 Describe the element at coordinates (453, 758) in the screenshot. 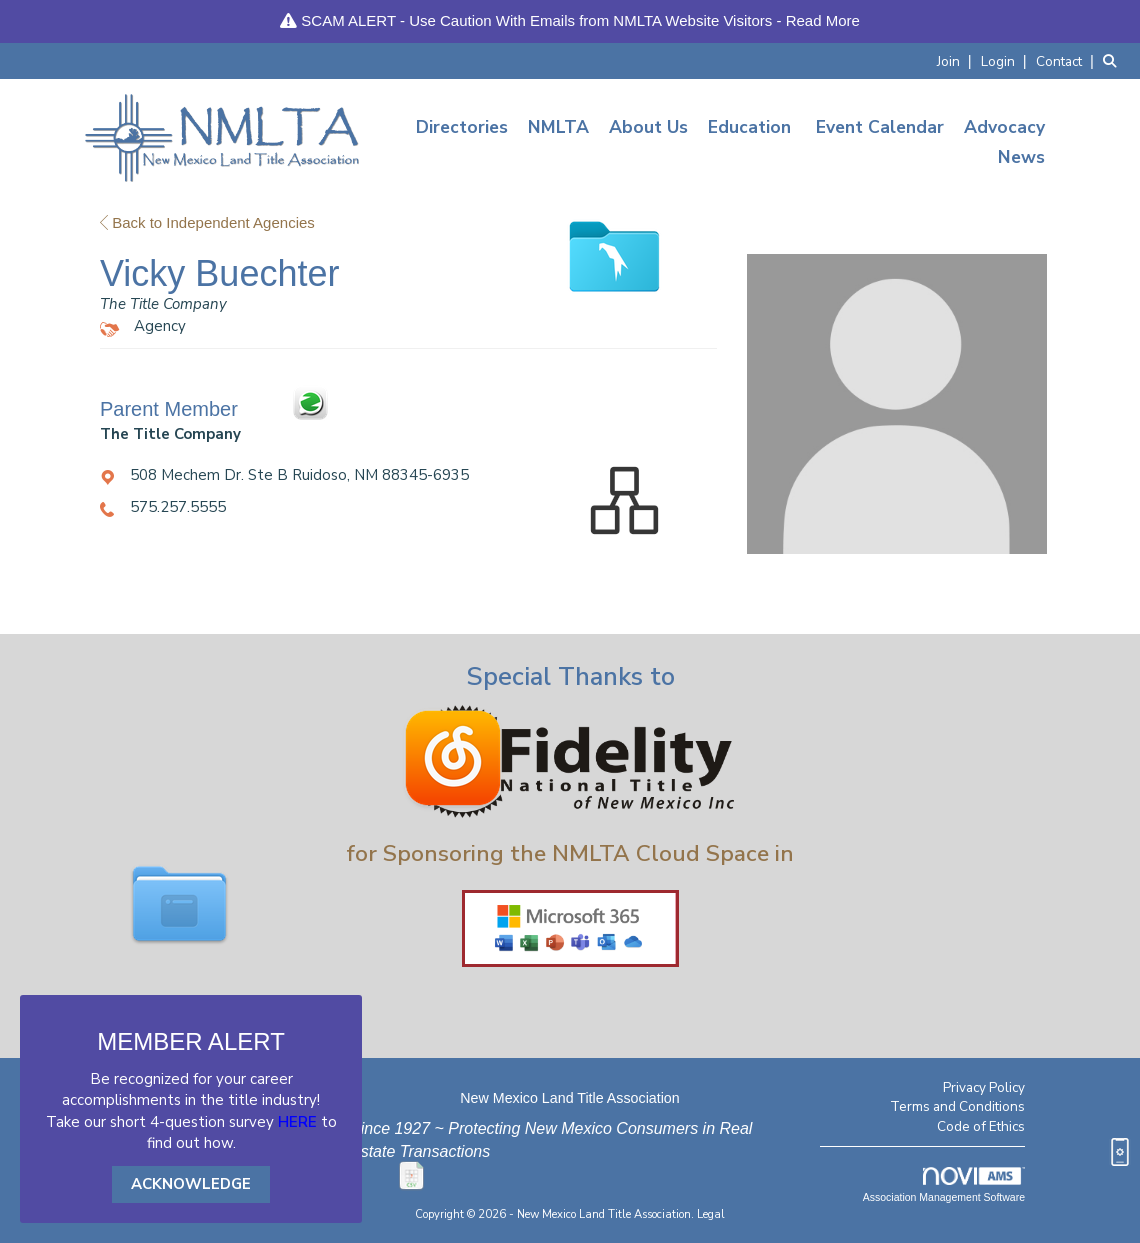

I see `open netease cloud music app` at that location.